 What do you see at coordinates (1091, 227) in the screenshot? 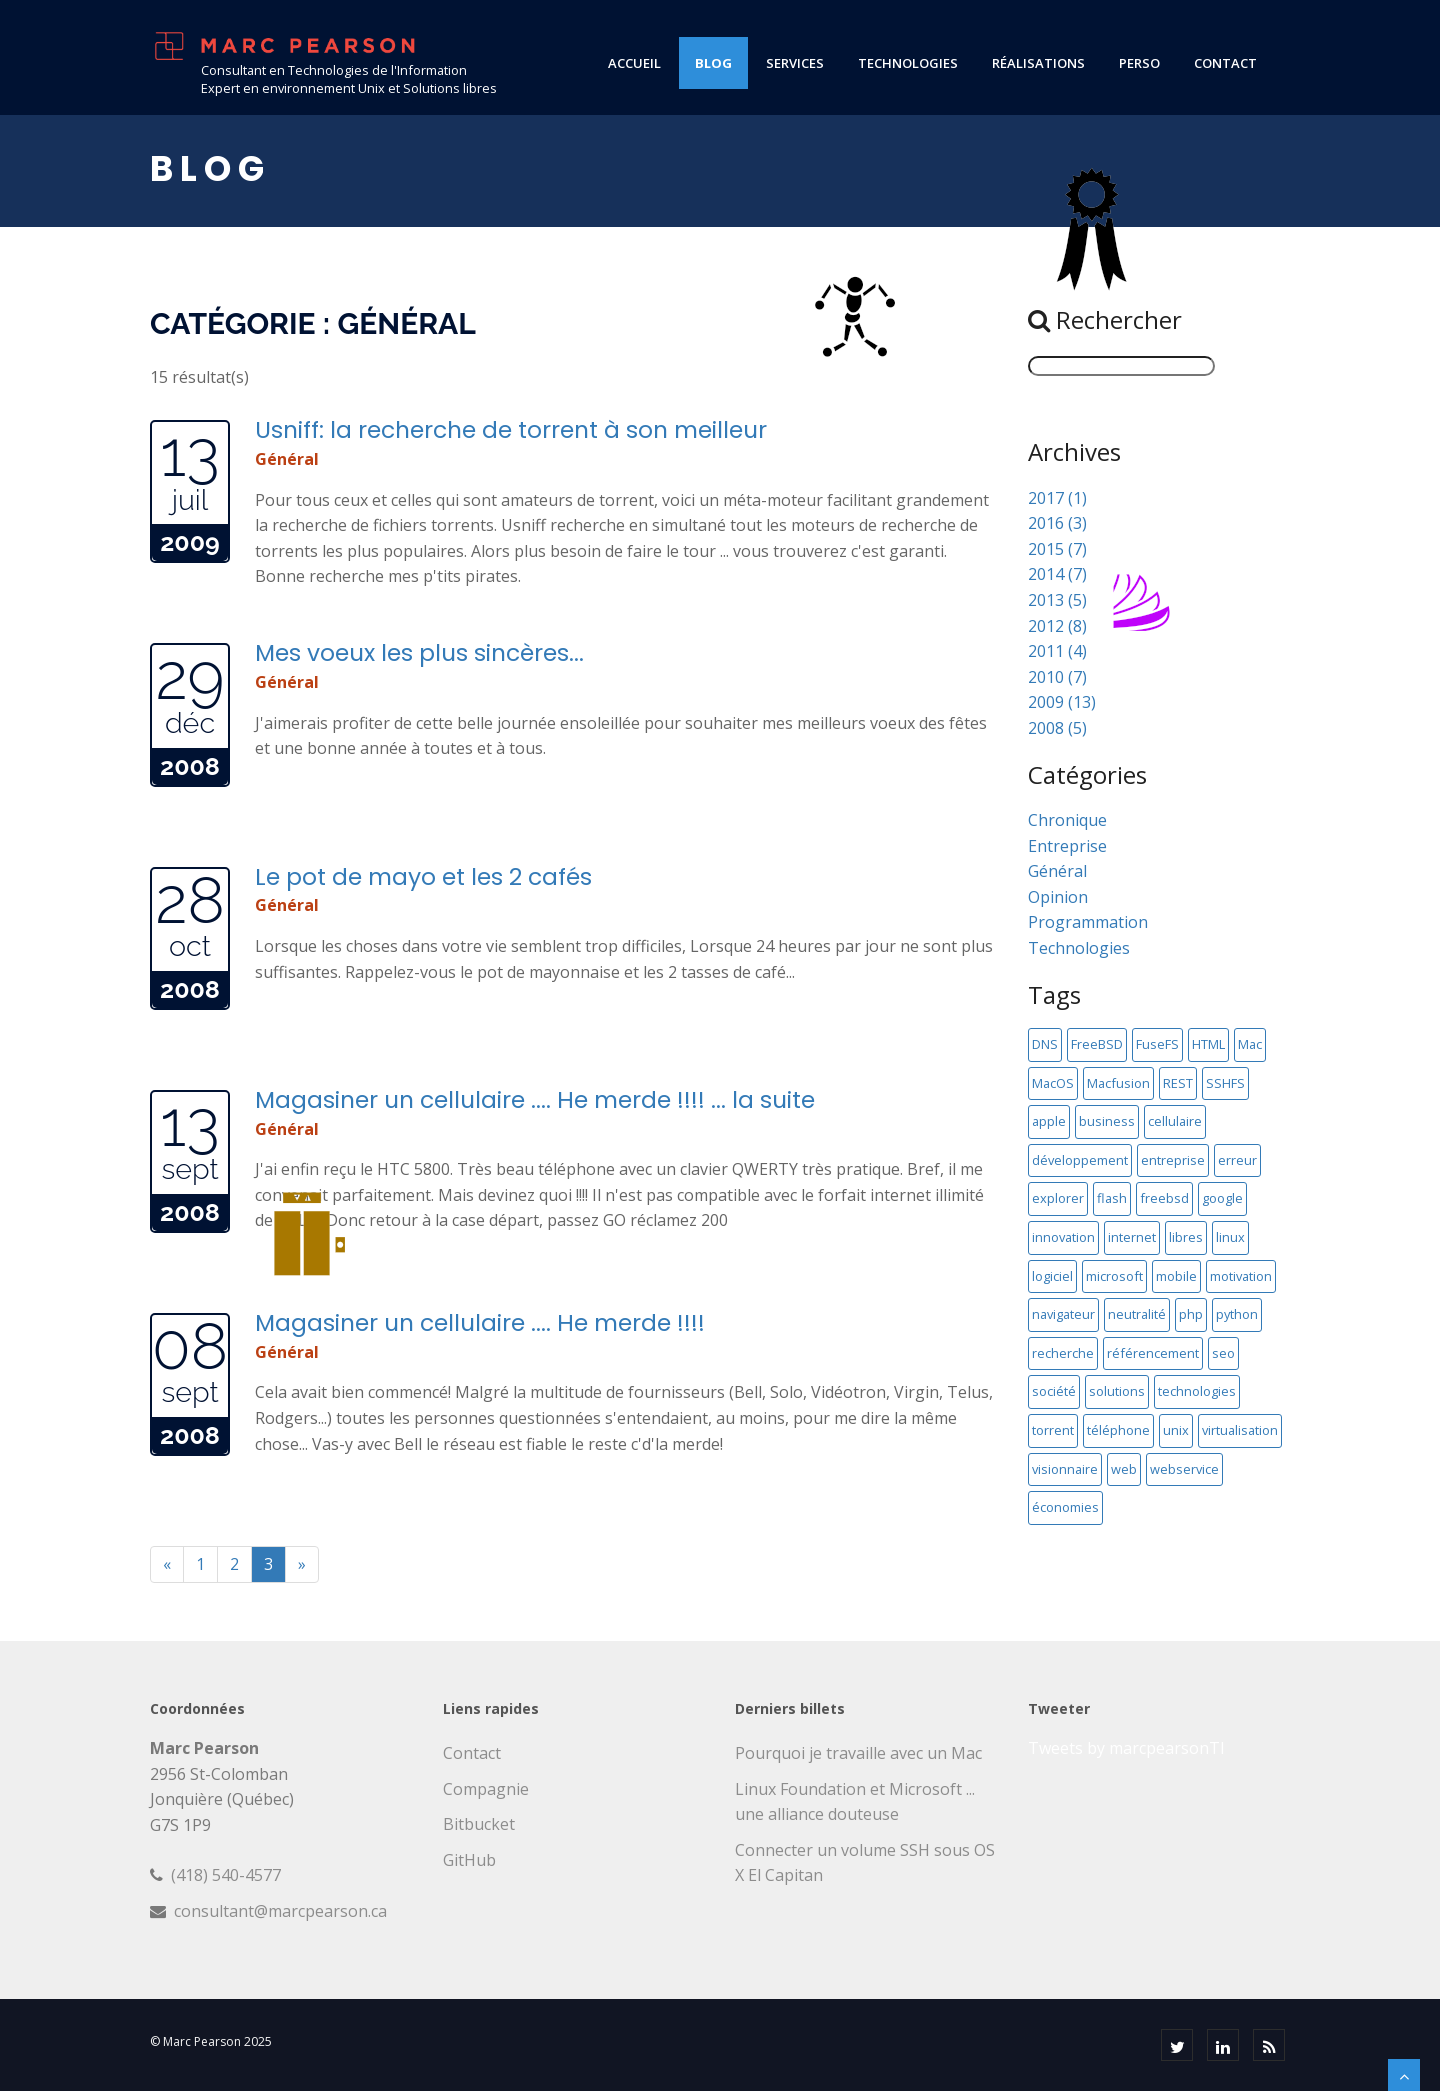
I see `view achievements or awards` at bounding box center [1091, 227].